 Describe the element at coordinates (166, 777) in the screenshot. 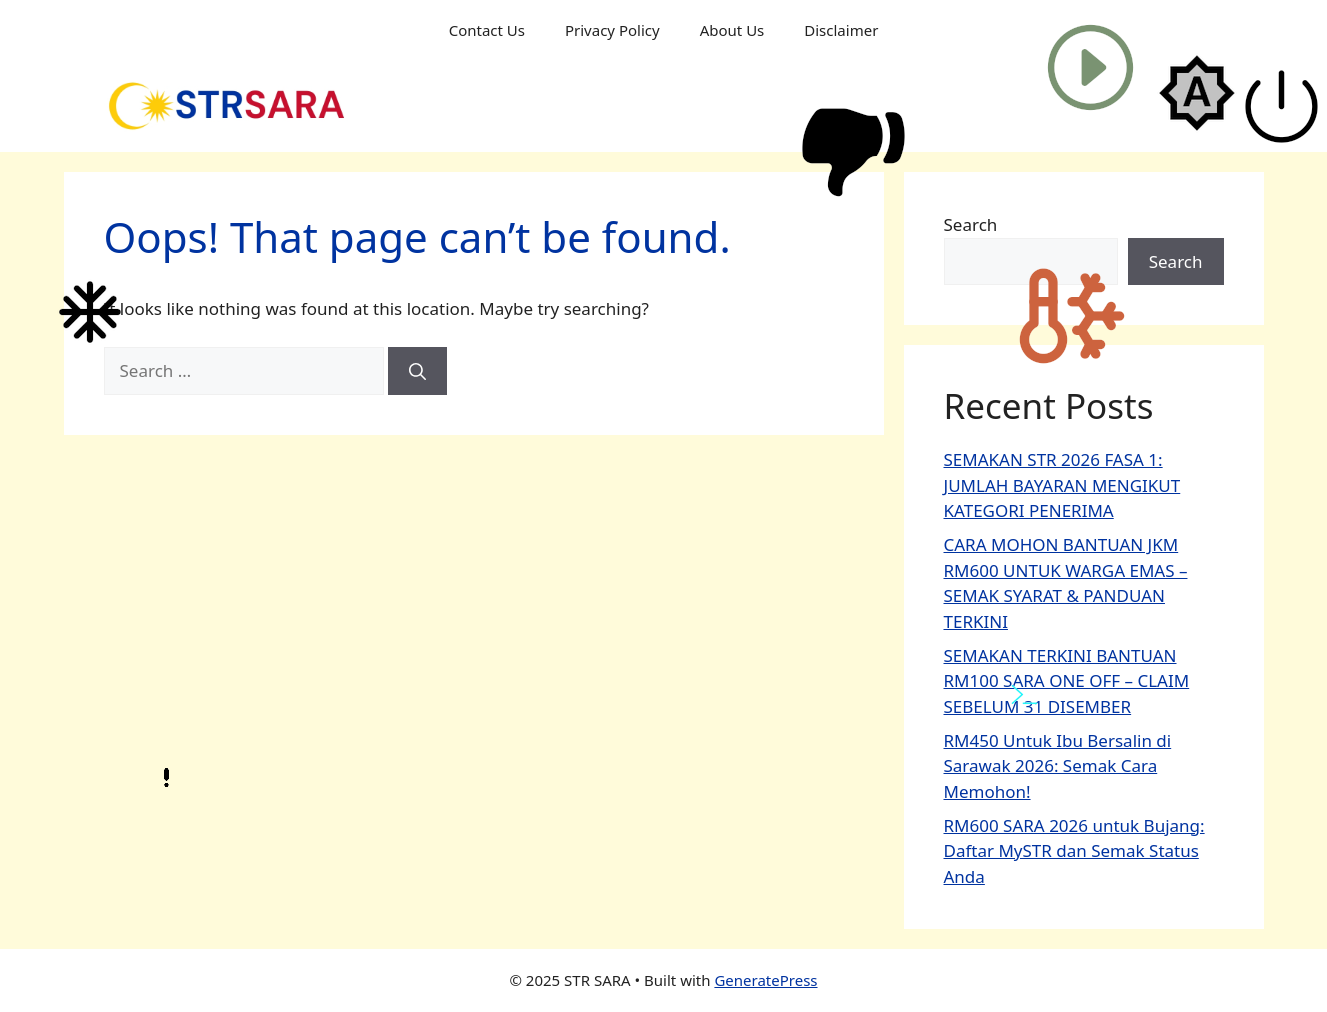

I see `indicates high priority notification or alert` at that location.